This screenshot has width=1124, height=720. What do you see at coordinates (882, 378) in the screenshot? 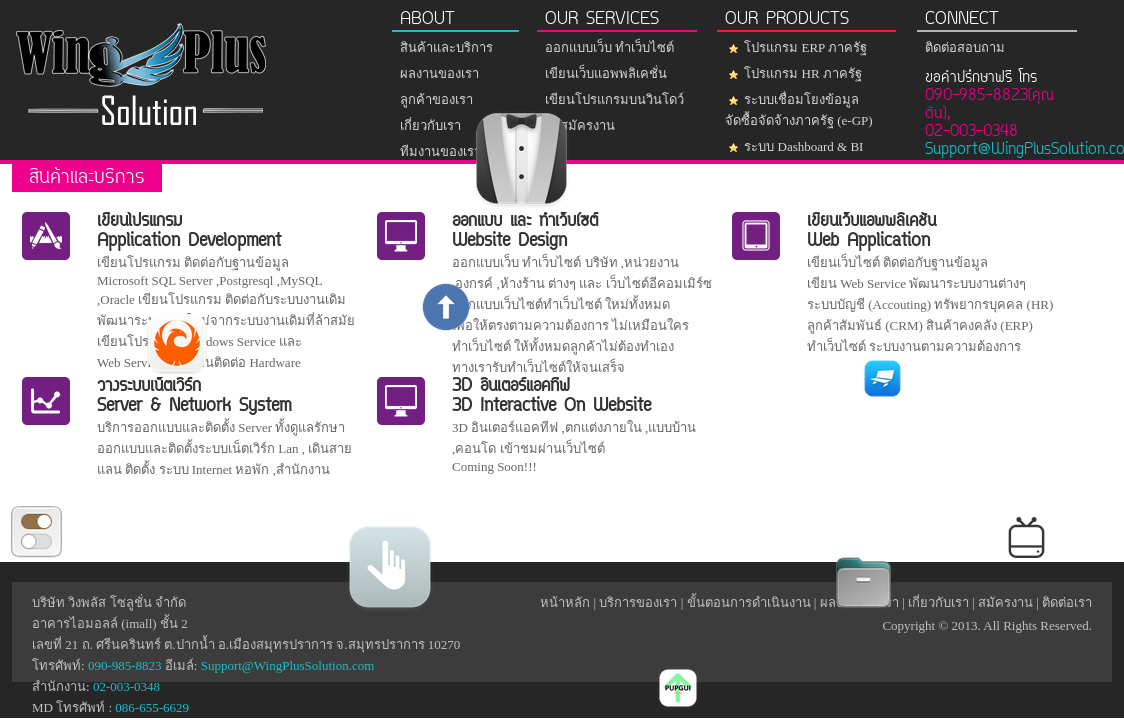
I see `open blockbench 3d modeling application` at bounding box center [882, 378].